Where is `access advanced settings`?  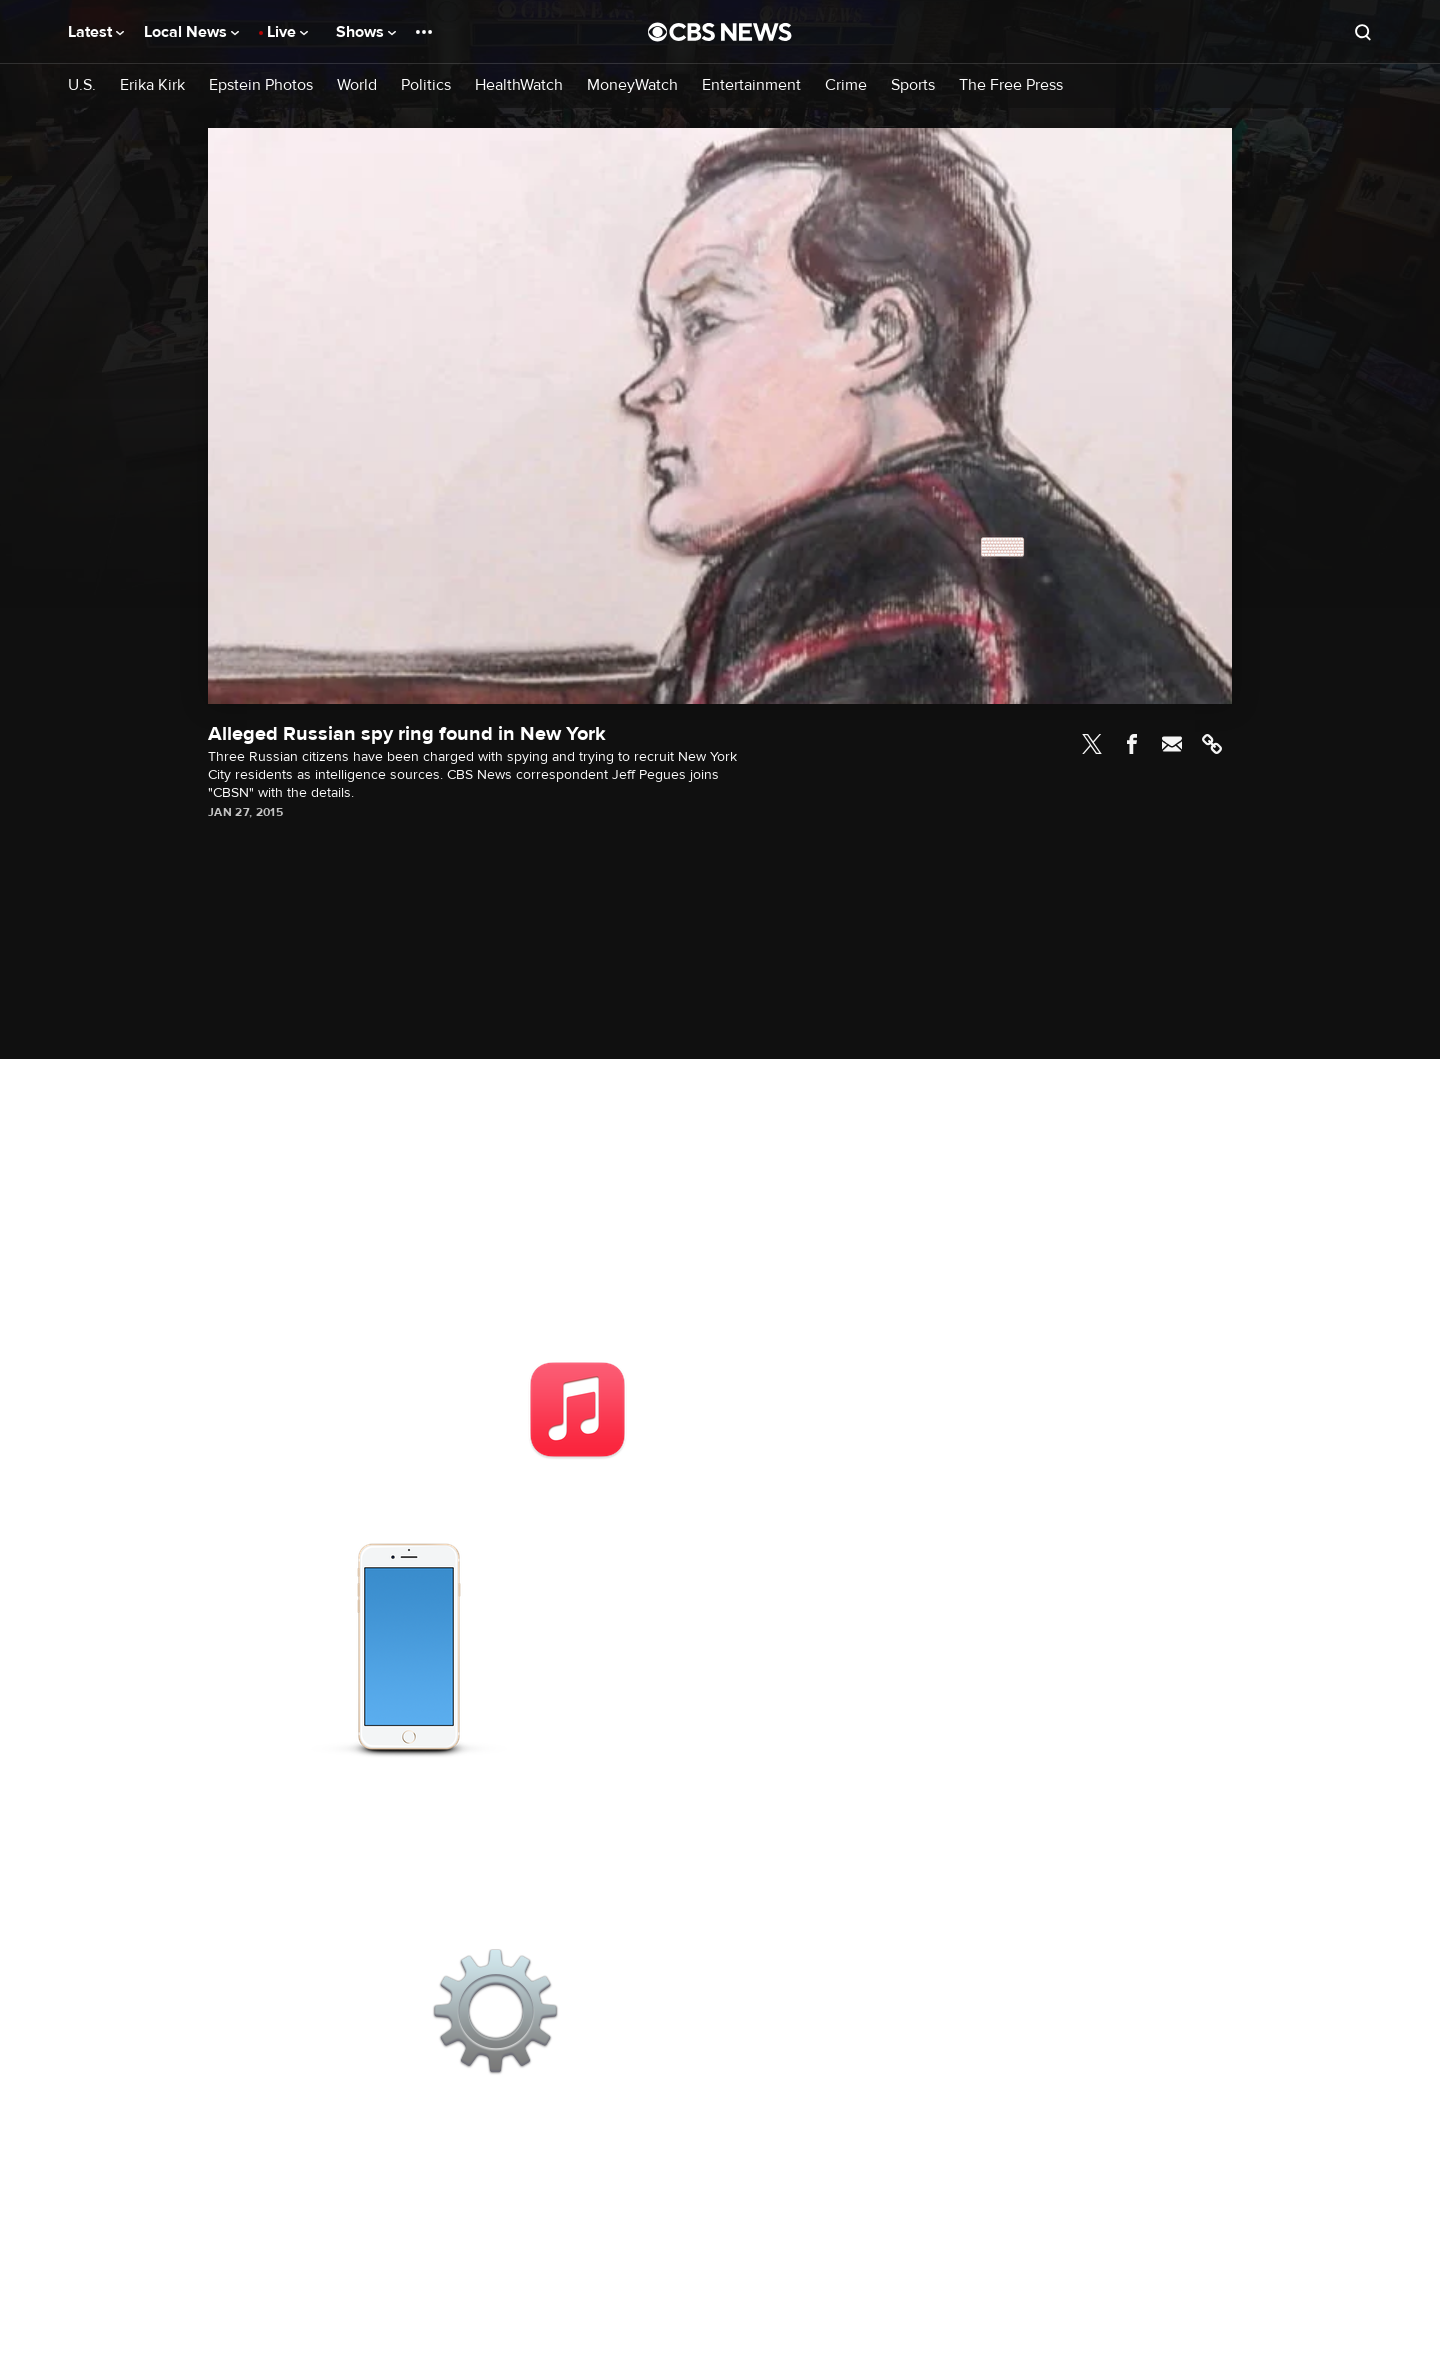
access advanced settings is located at coordinates (496, 2012).